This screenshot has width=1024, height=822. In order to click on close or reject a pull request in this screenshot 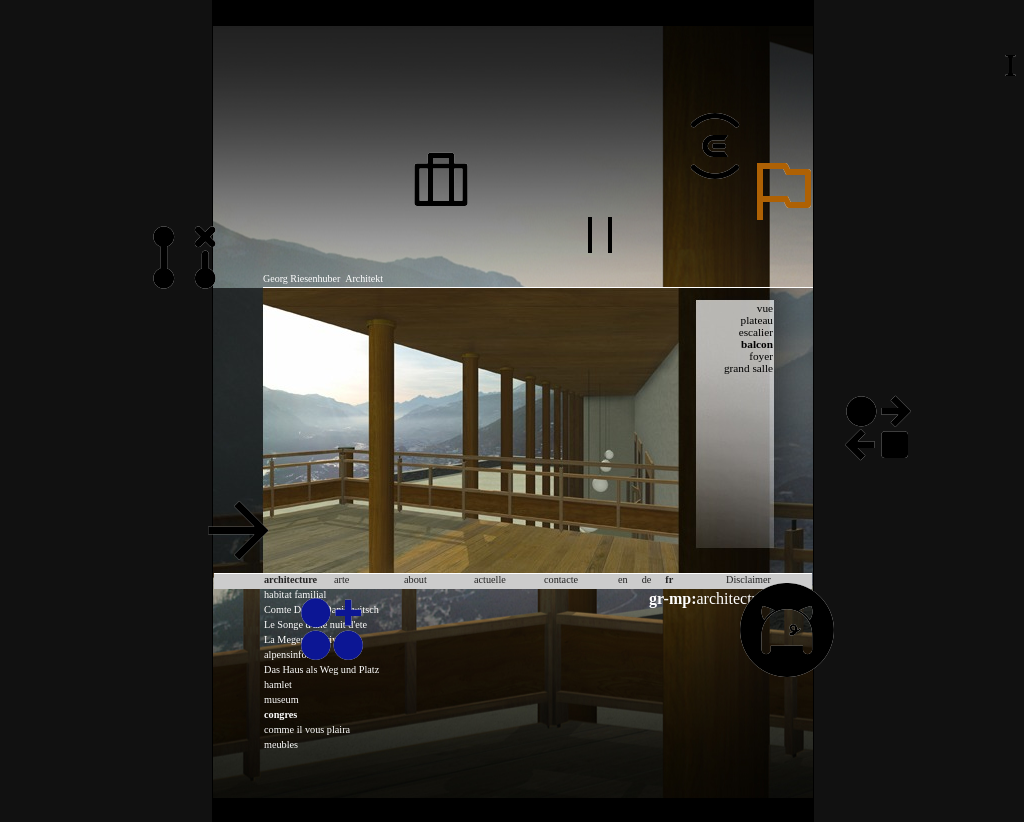, I will do `click(184, 257)`.